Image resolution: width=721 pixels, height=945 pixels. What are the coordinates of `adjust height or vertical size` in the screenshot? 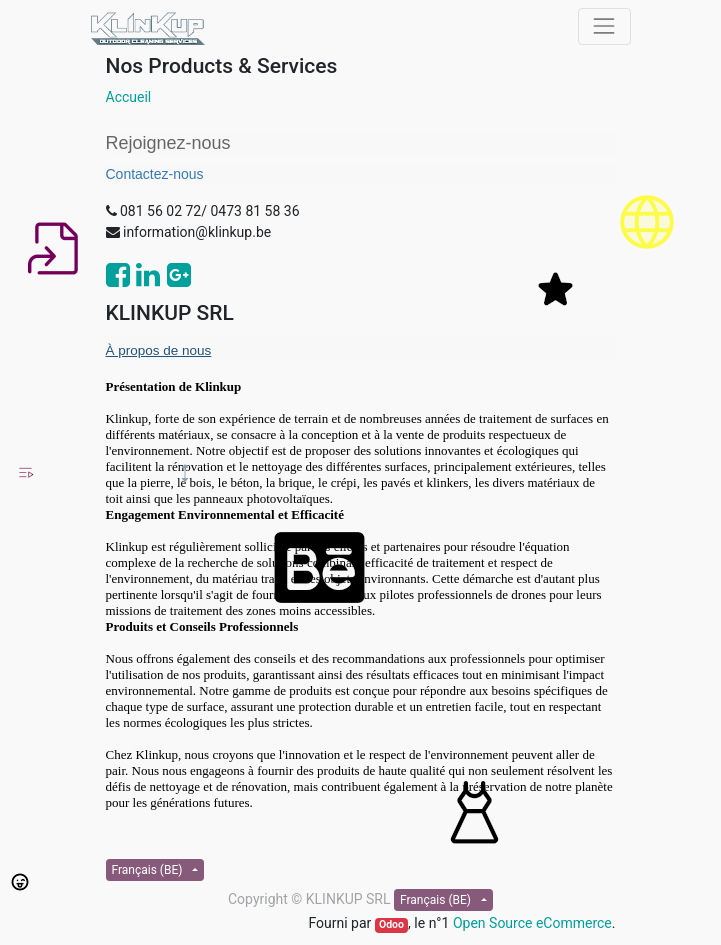 It's located at (185, 473).